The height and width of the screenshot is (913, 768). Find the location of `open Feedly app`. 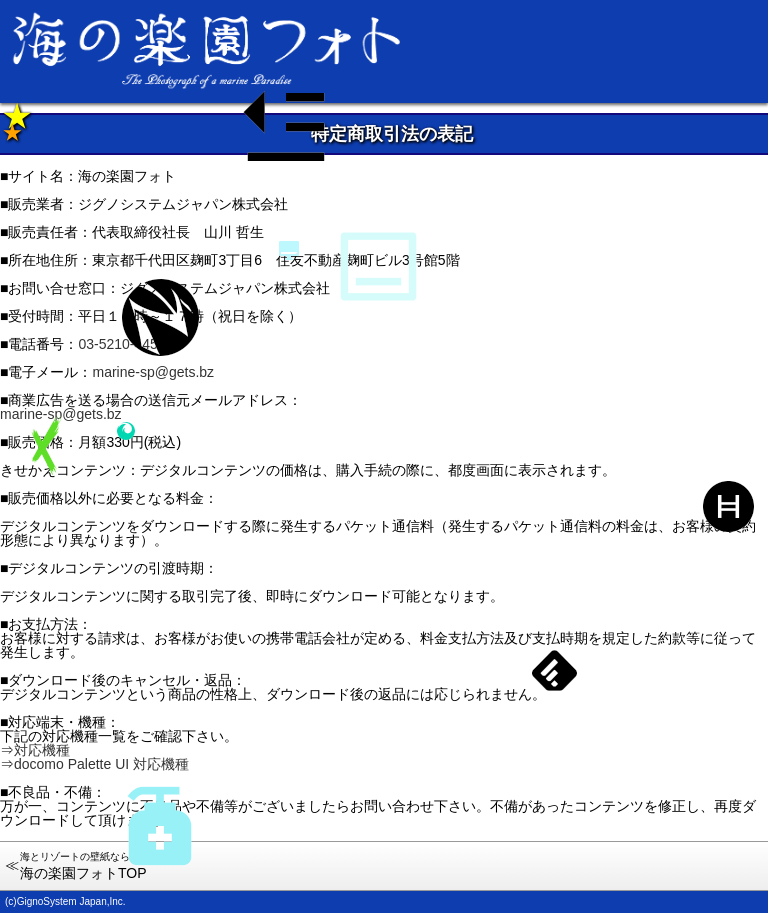

open Feedly app is located at coordinates (554, 670).